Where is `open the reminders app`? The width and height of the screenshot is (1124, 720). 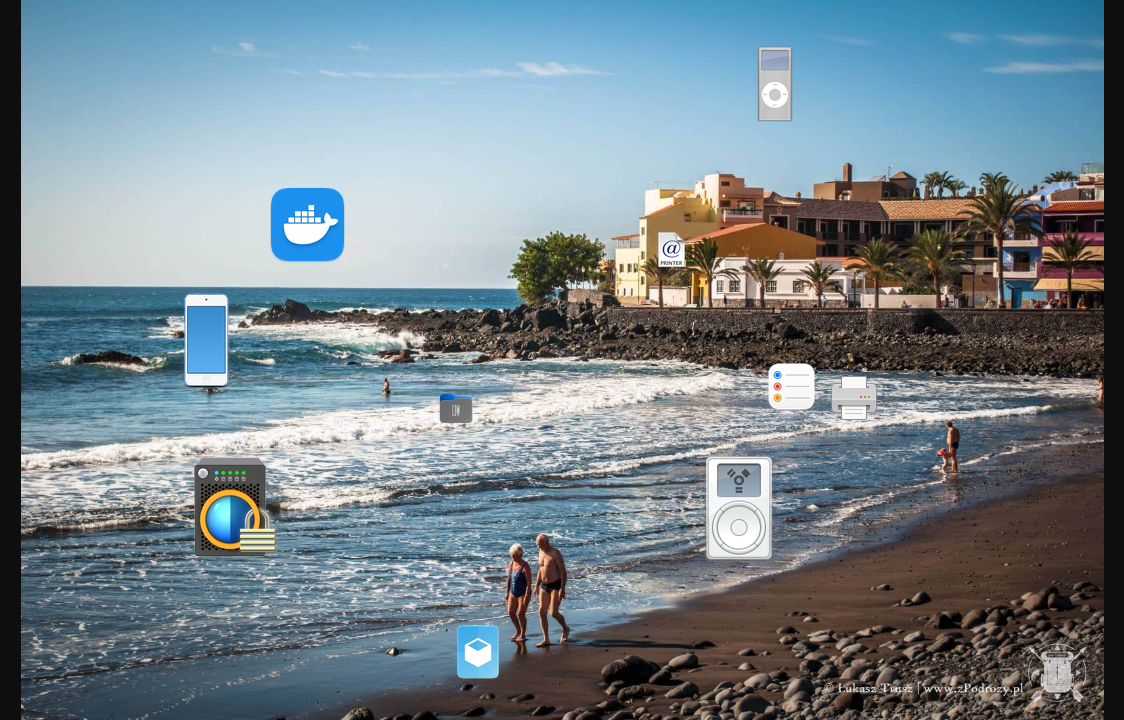
open the reminders app is located at coordinates (791, 386).